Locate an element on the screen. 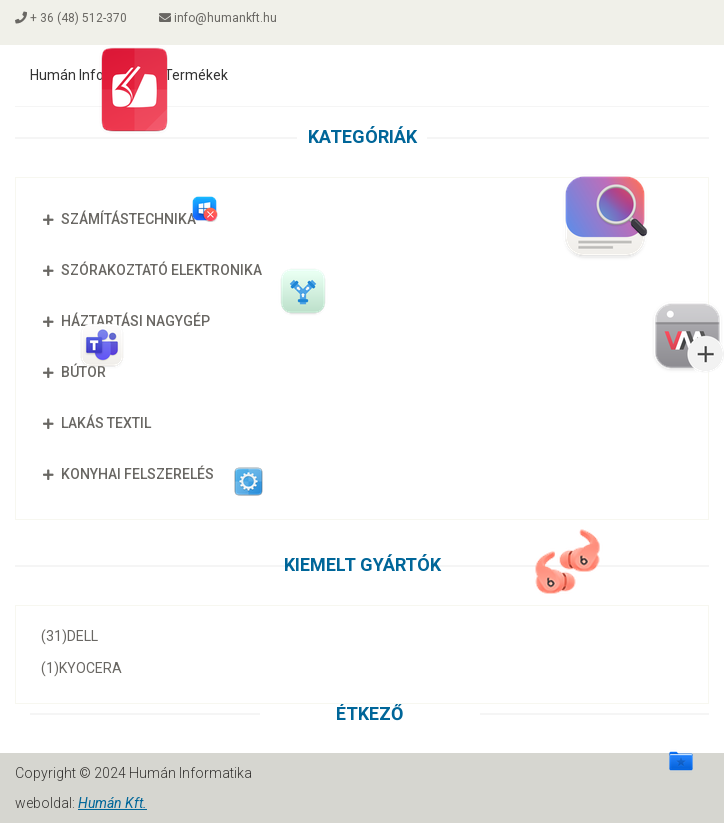 This screenshot has height=823, width=724. beats fit pro earbuds in coral pink is located at coordinates (567, 562).